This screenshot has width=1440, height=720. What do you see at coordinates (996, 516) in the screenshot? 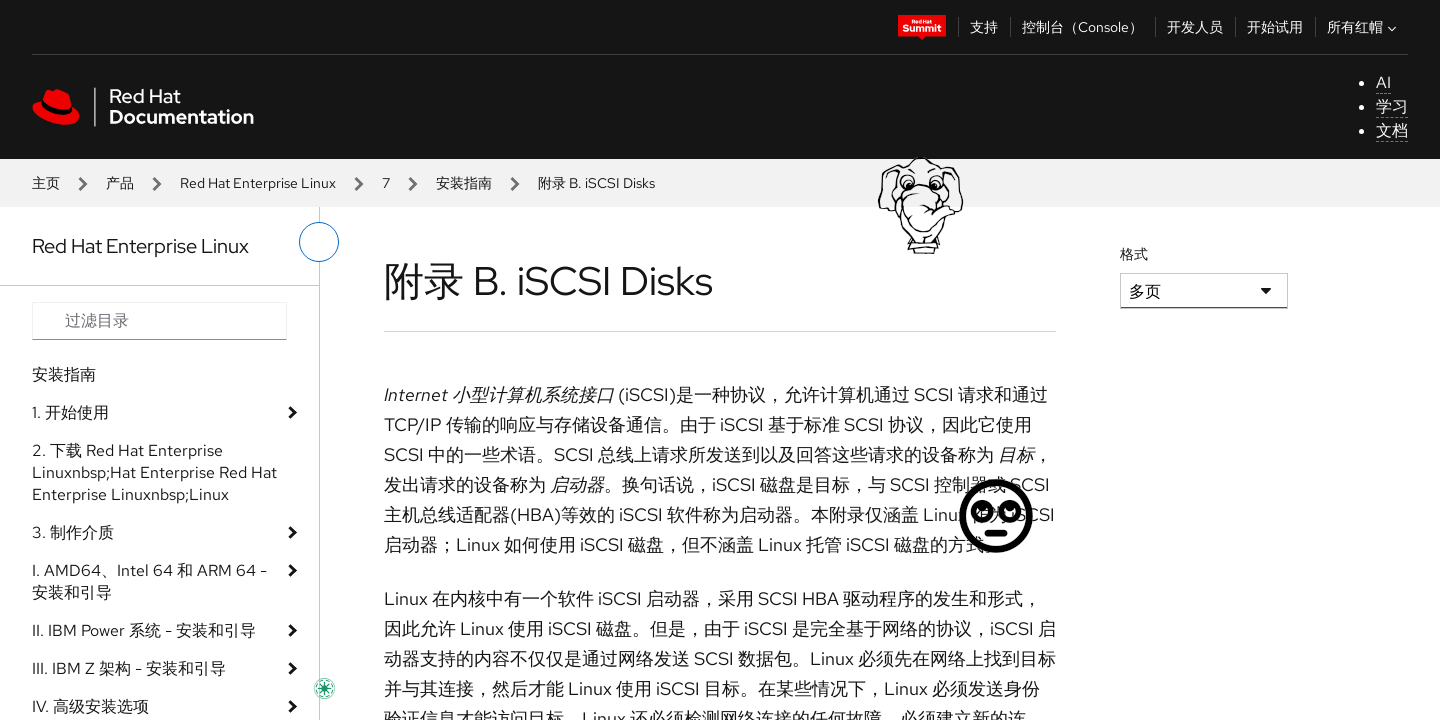
I see `express annoyance or exasperation` at bounding box center [996, 516].